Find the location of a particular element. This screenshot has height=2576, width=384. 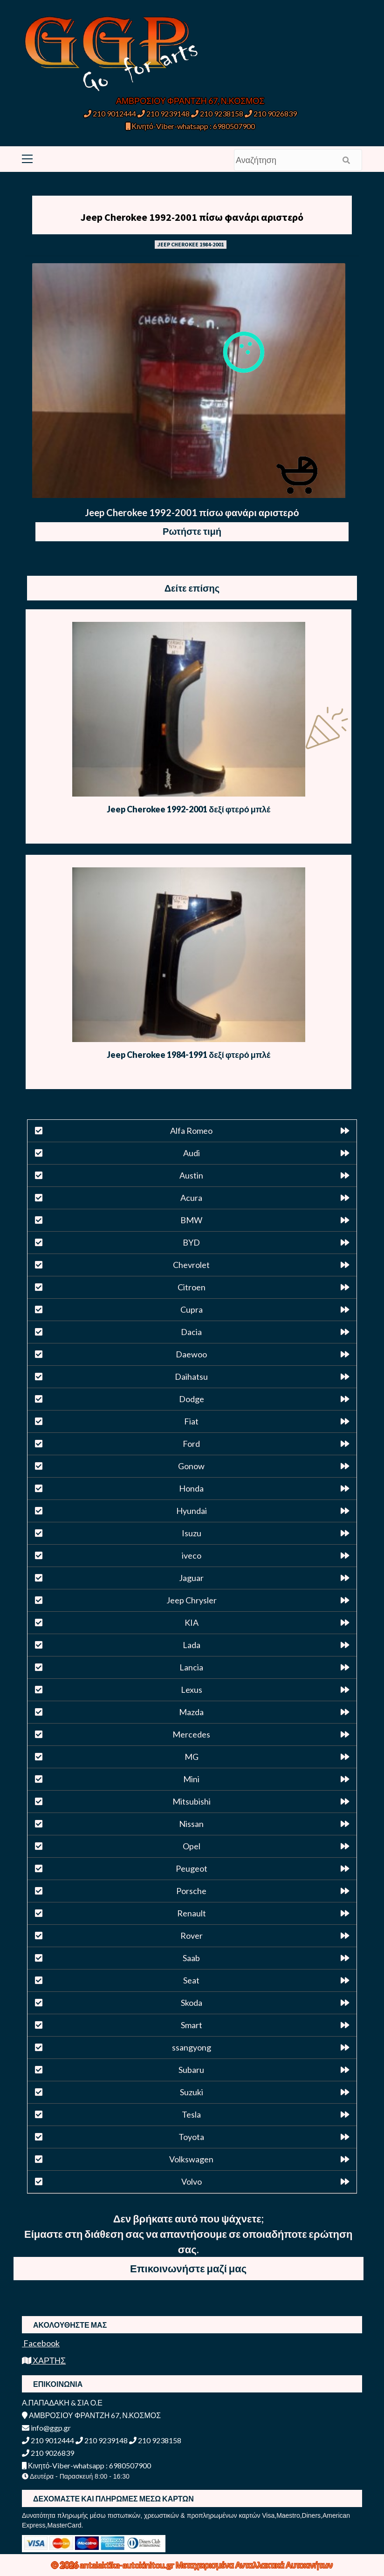

celebration or success notification is located at coordinates (324, 730).